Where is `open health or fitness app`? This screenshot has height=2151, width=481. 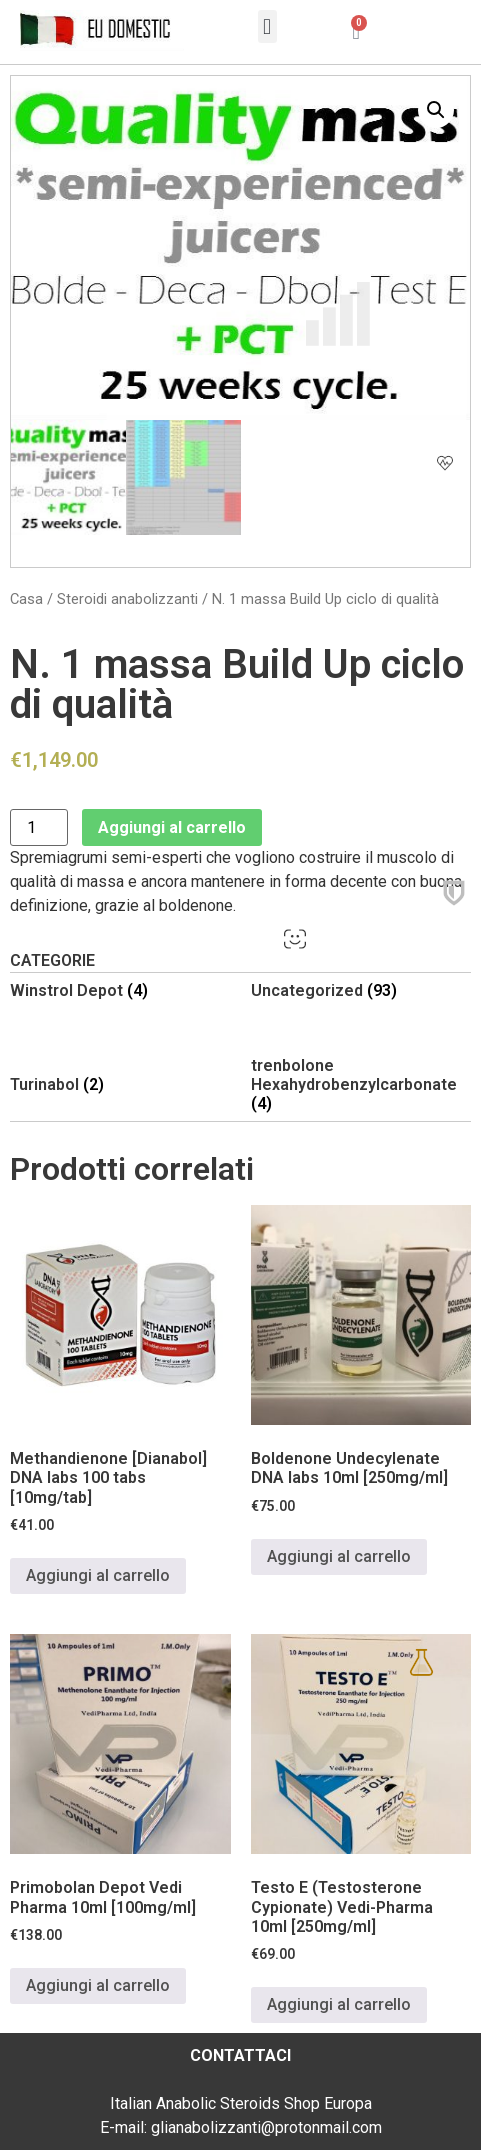 open health or fitness app is located at coordinates (445, 463).